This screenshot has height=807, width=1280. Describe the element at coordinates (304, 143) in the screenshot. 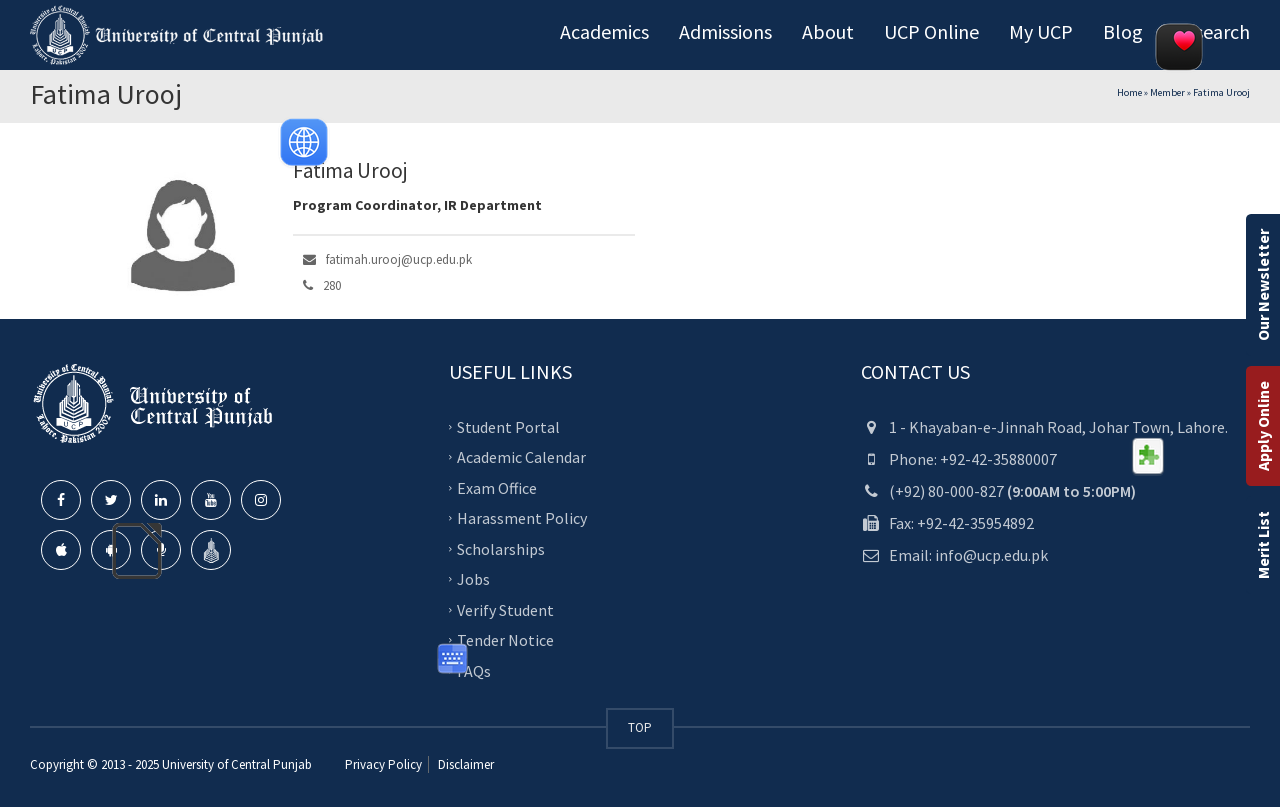

I see `access language and region settings` at that location.